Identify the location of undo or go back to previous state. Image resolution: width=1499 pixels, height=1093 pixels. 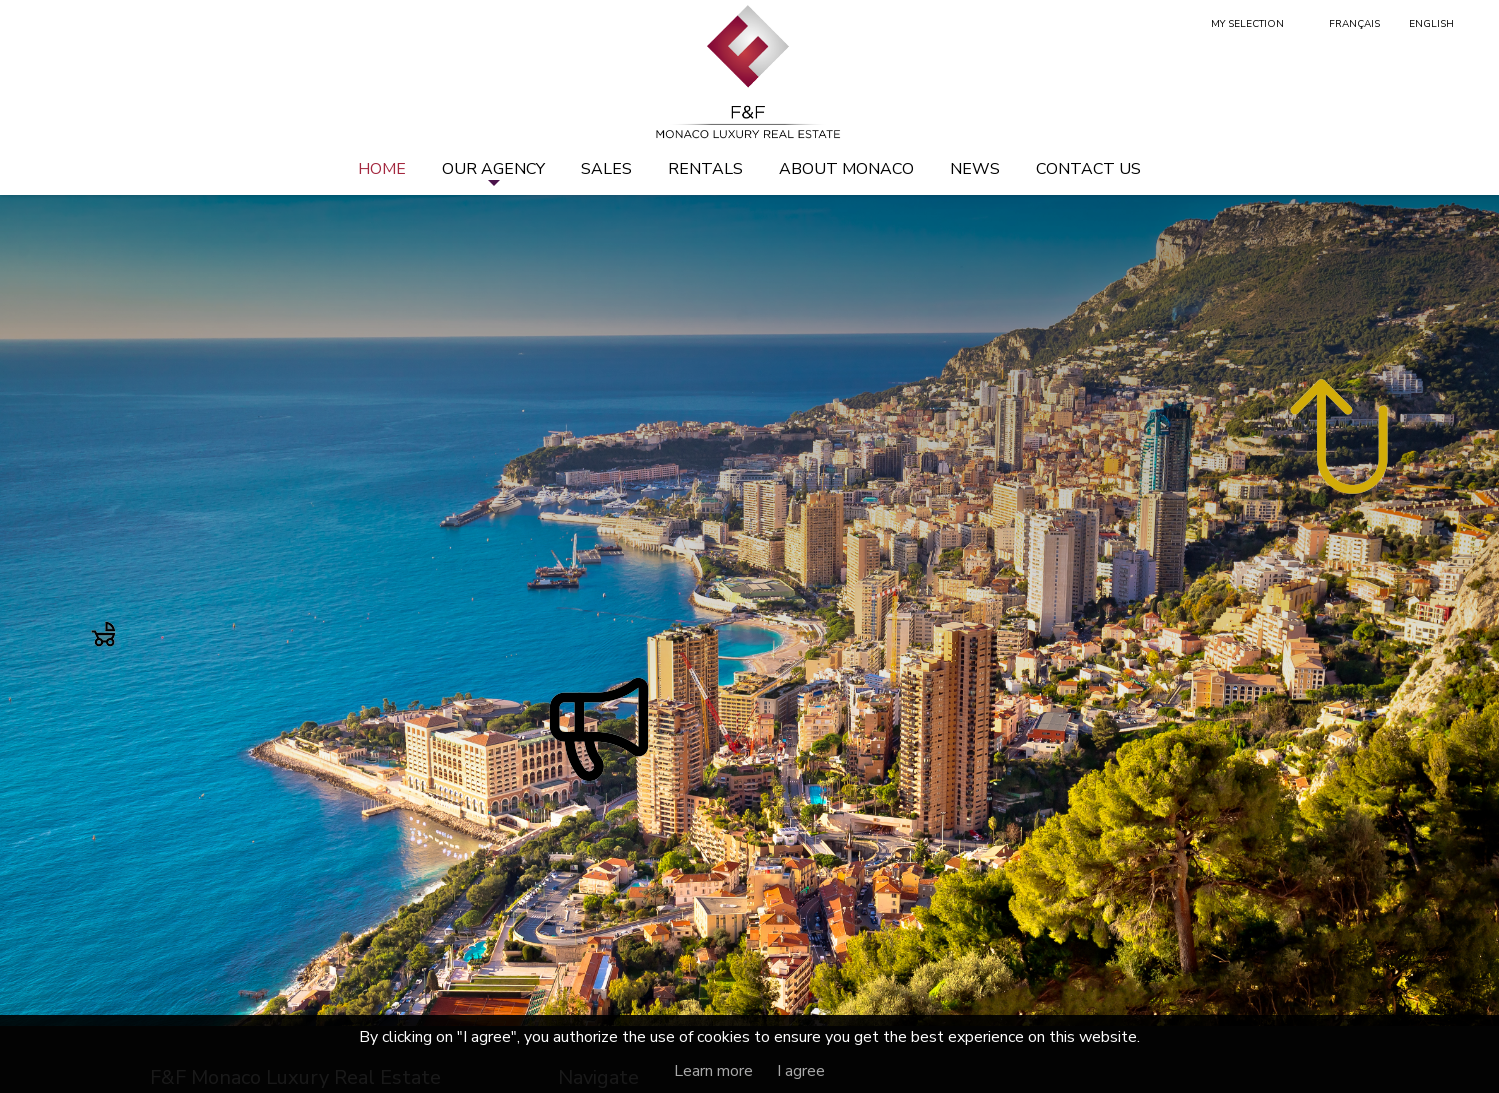
(1343, 436).